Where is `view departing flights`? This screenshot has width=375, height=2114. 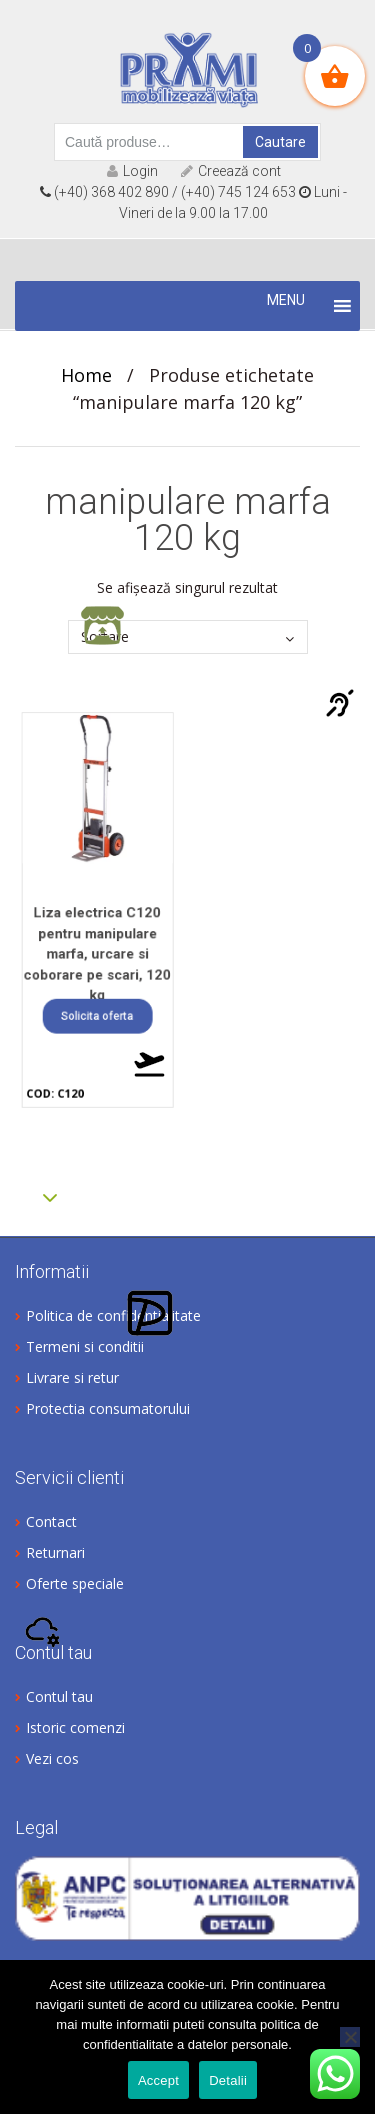
view departing flights is located at coordinates (149, 1063).